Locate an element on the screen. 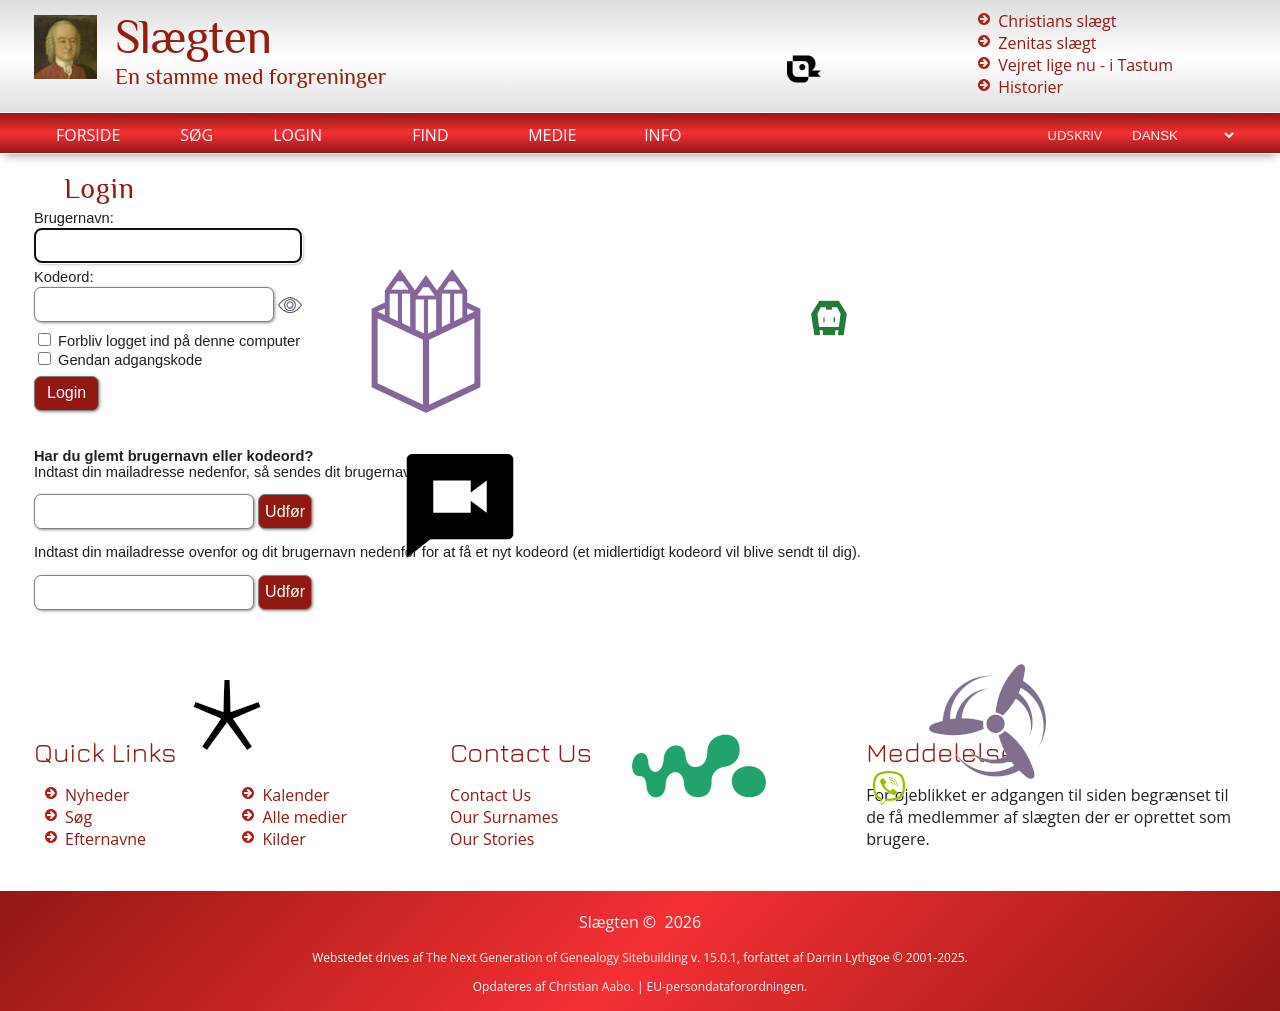 This screenshot has width=1280, height=1011. apache cordova framework logo is located at coordinates (829, 318).